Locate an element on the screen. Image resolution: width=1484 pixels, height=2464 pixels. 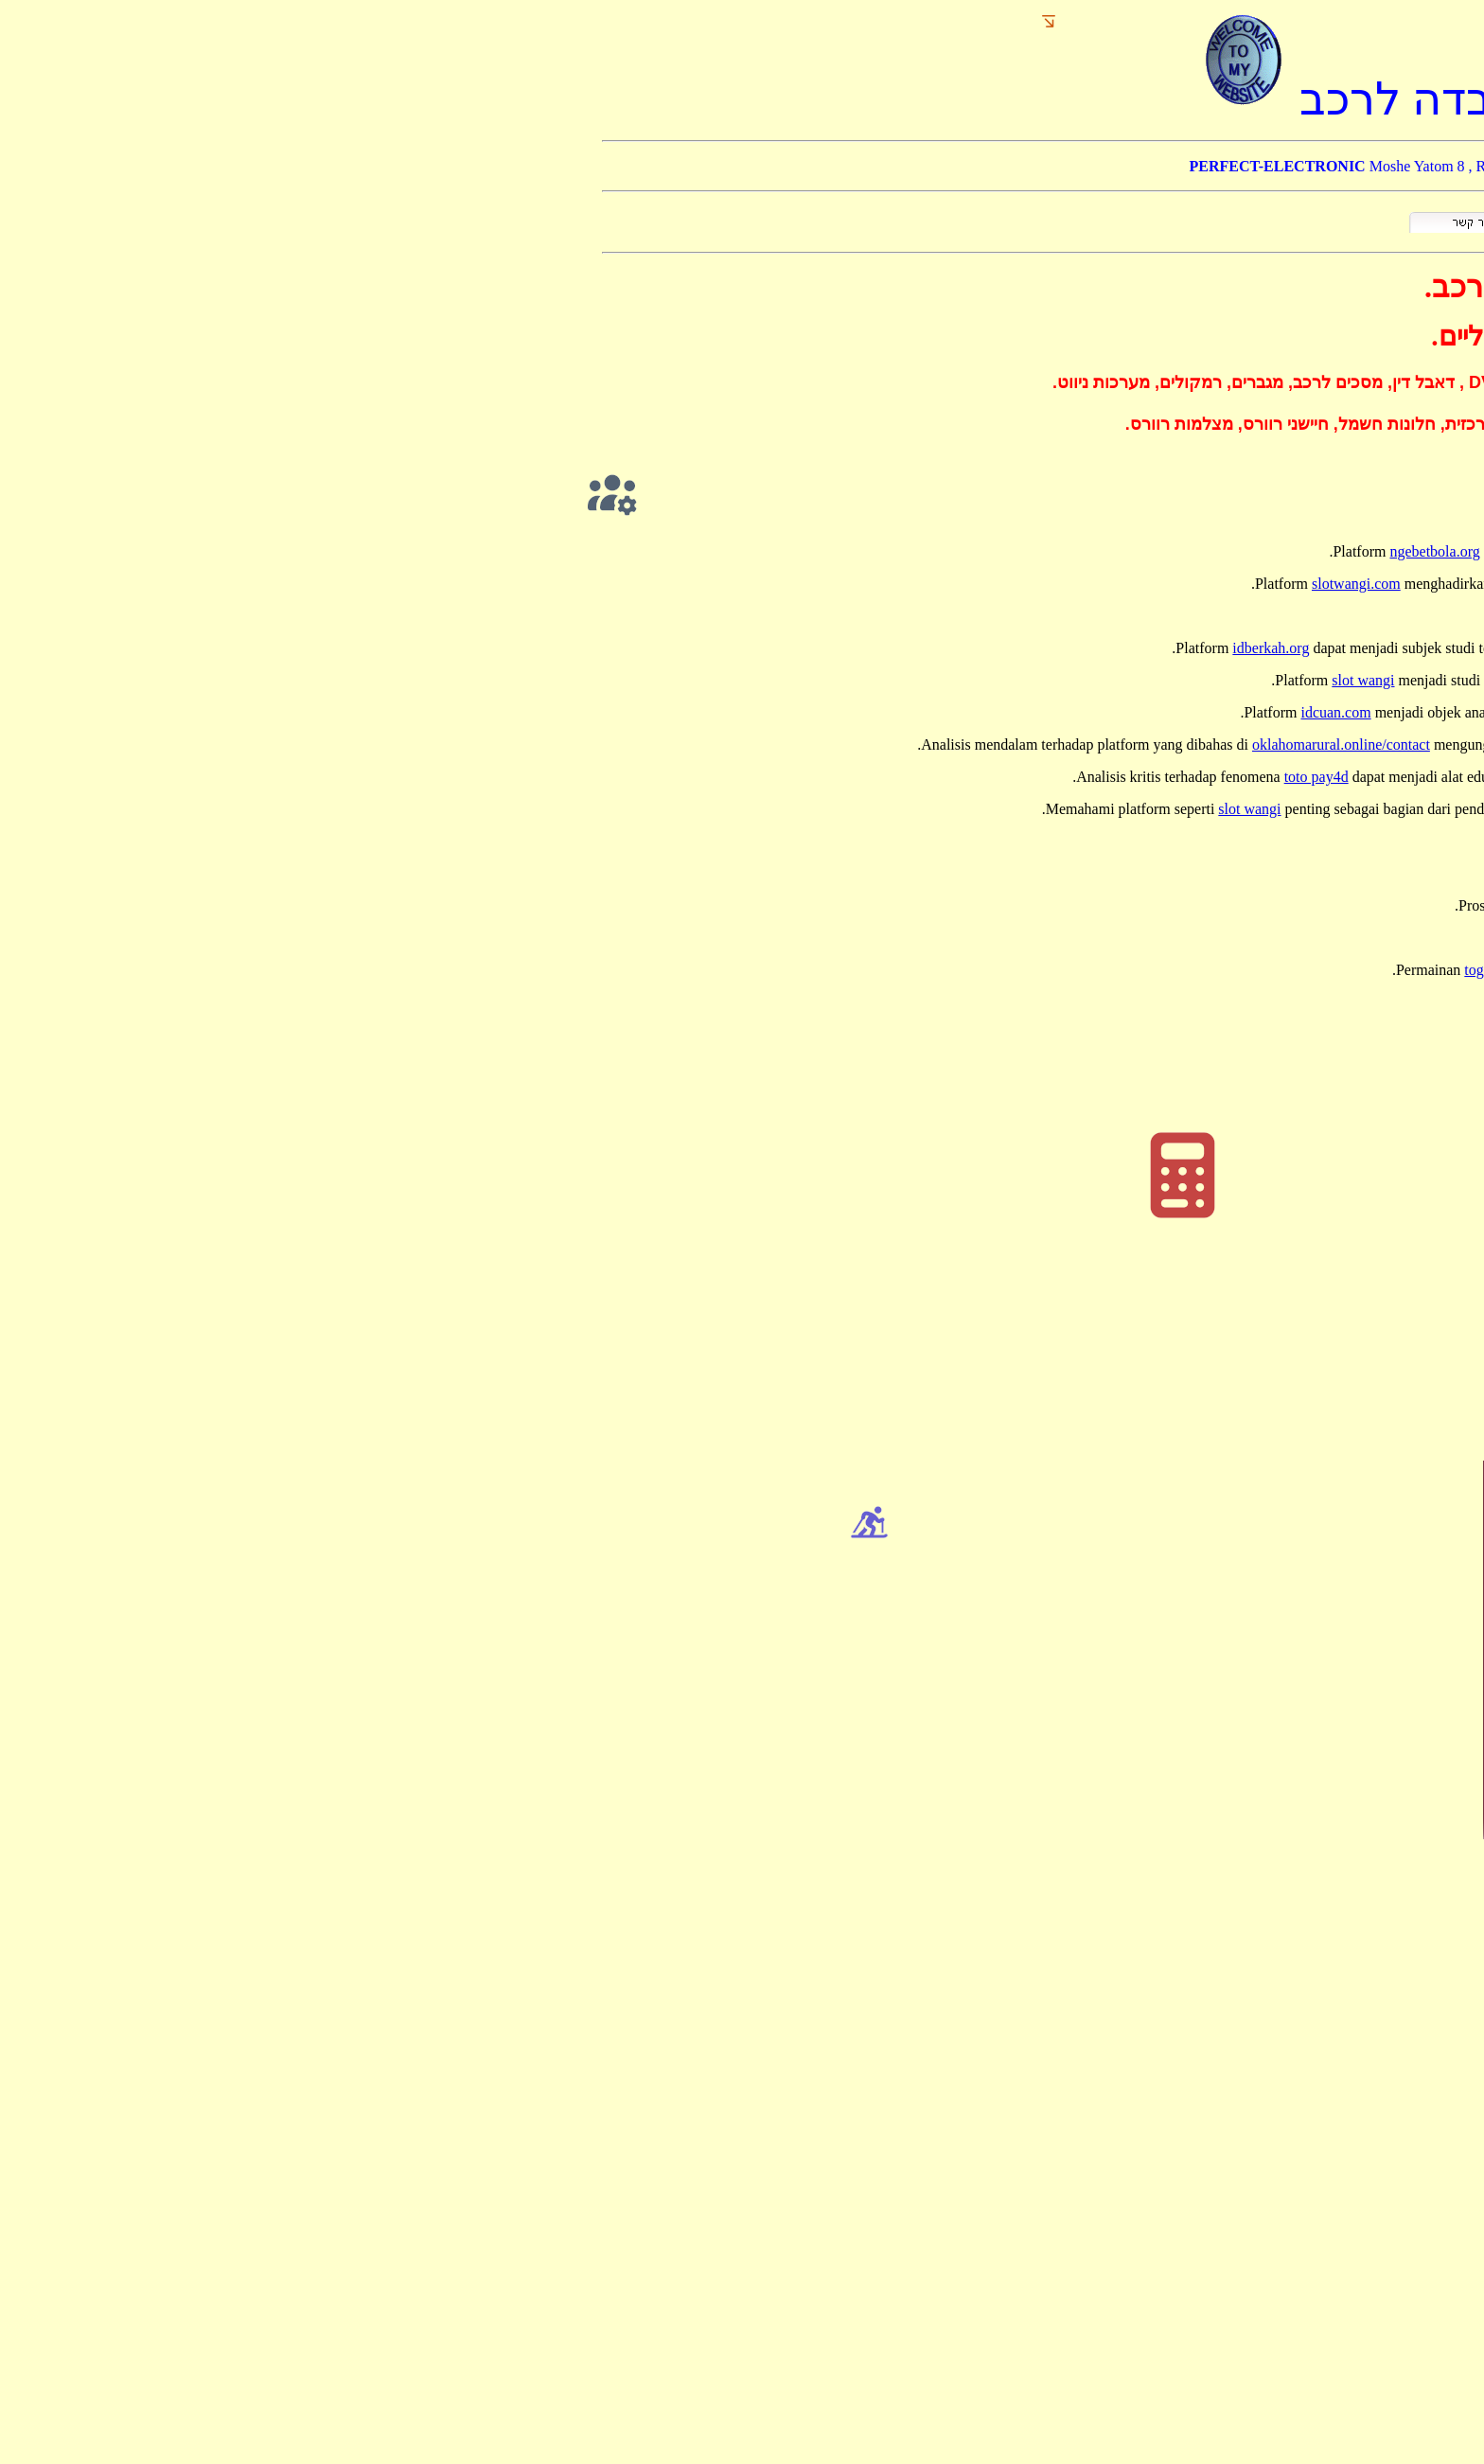
manage user group settings is located at coordinates (612, 493).